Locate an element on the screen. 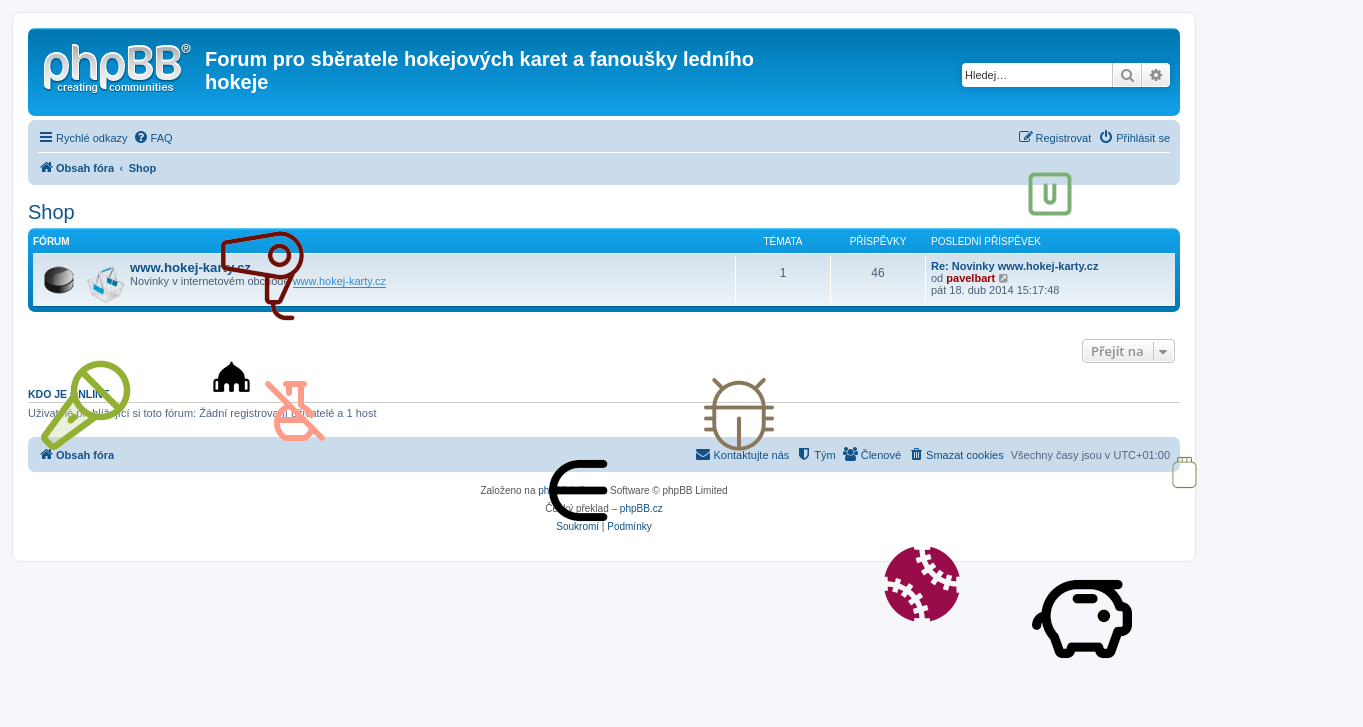  find nearby mosques is located at coordinates (231, 378).